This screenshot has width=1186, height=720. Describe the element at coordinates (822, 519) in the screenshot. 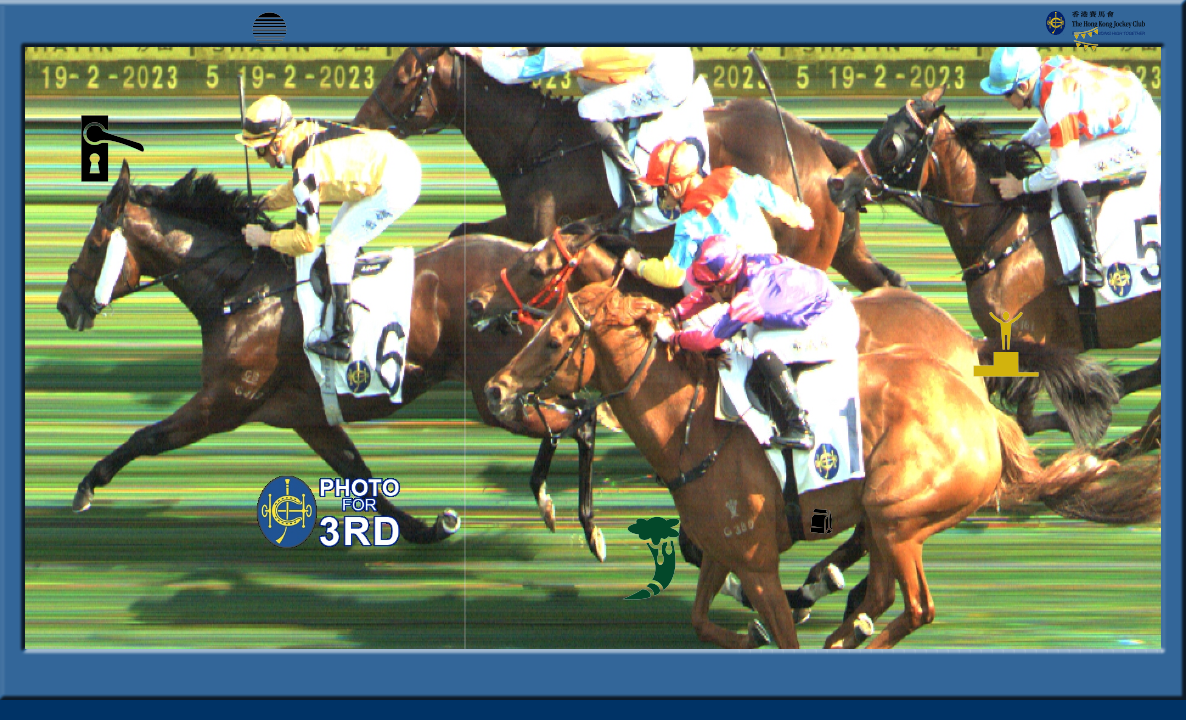

I see `view your takeout or delivery order` at that location.